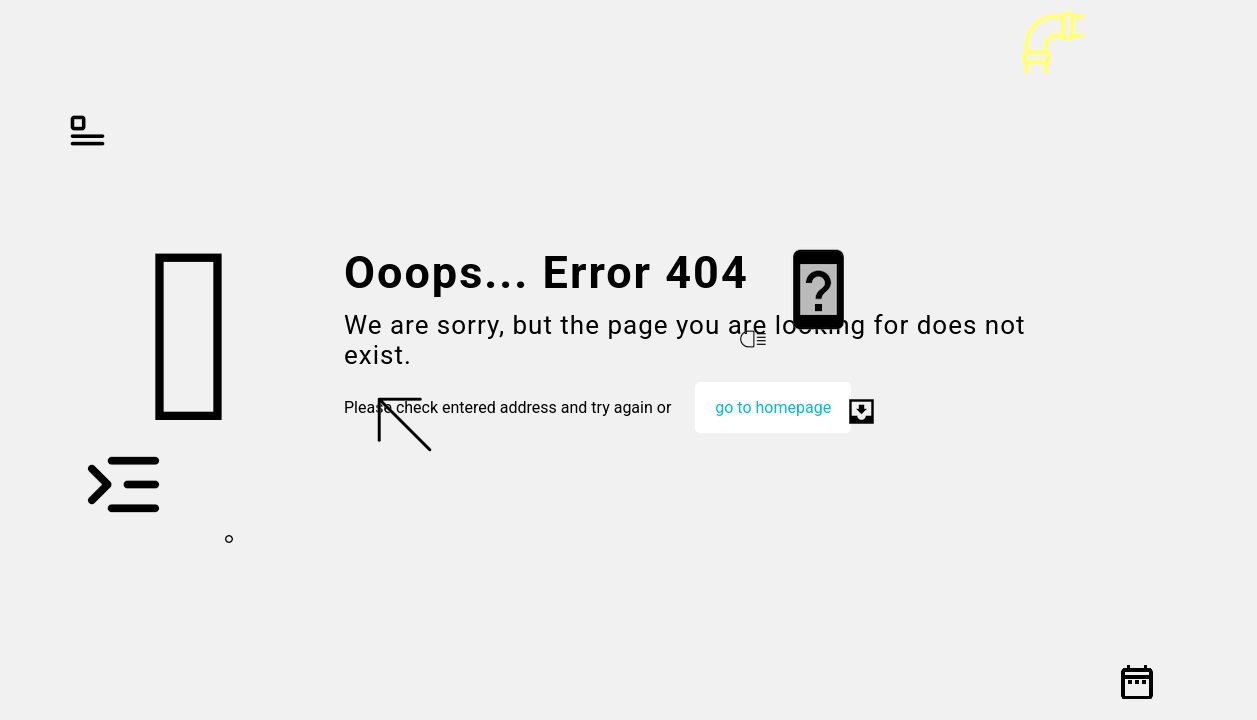  What do you see at coordinates (1137, 682) in the screenshot?
I see `select a date range` at bounding box center [1137, 682].